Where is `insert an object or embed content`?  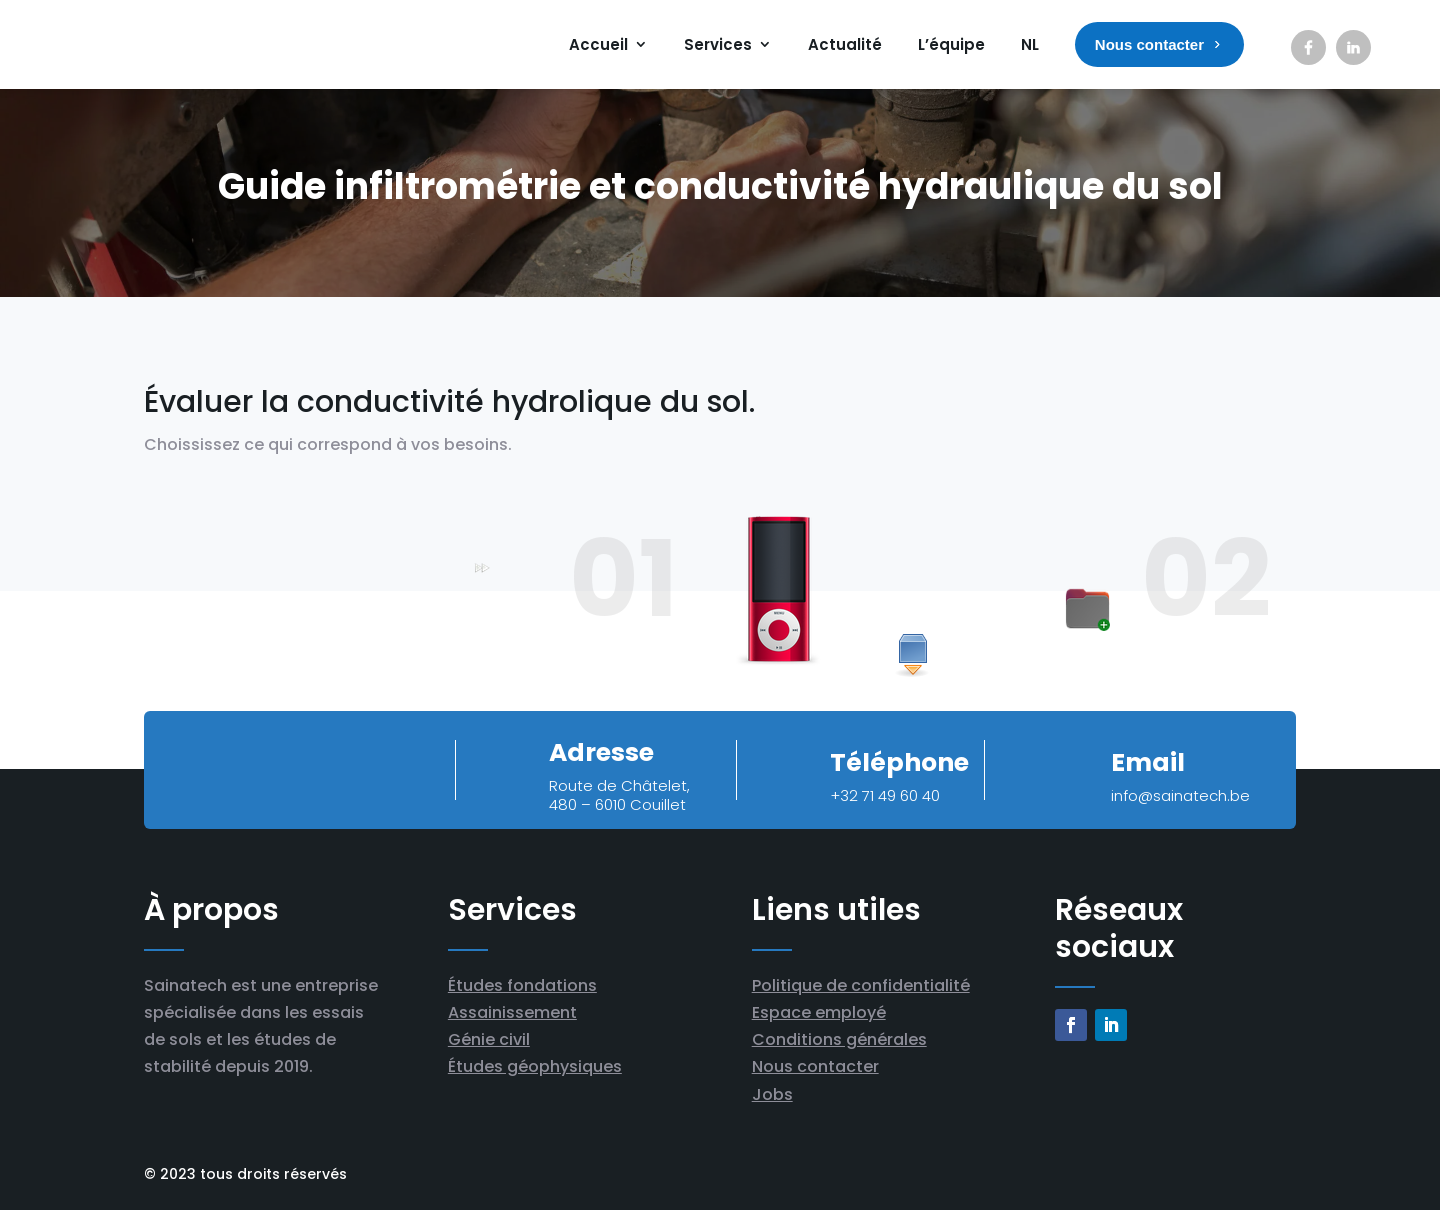
insert an object or embed content is located at coordinates (913, 656).